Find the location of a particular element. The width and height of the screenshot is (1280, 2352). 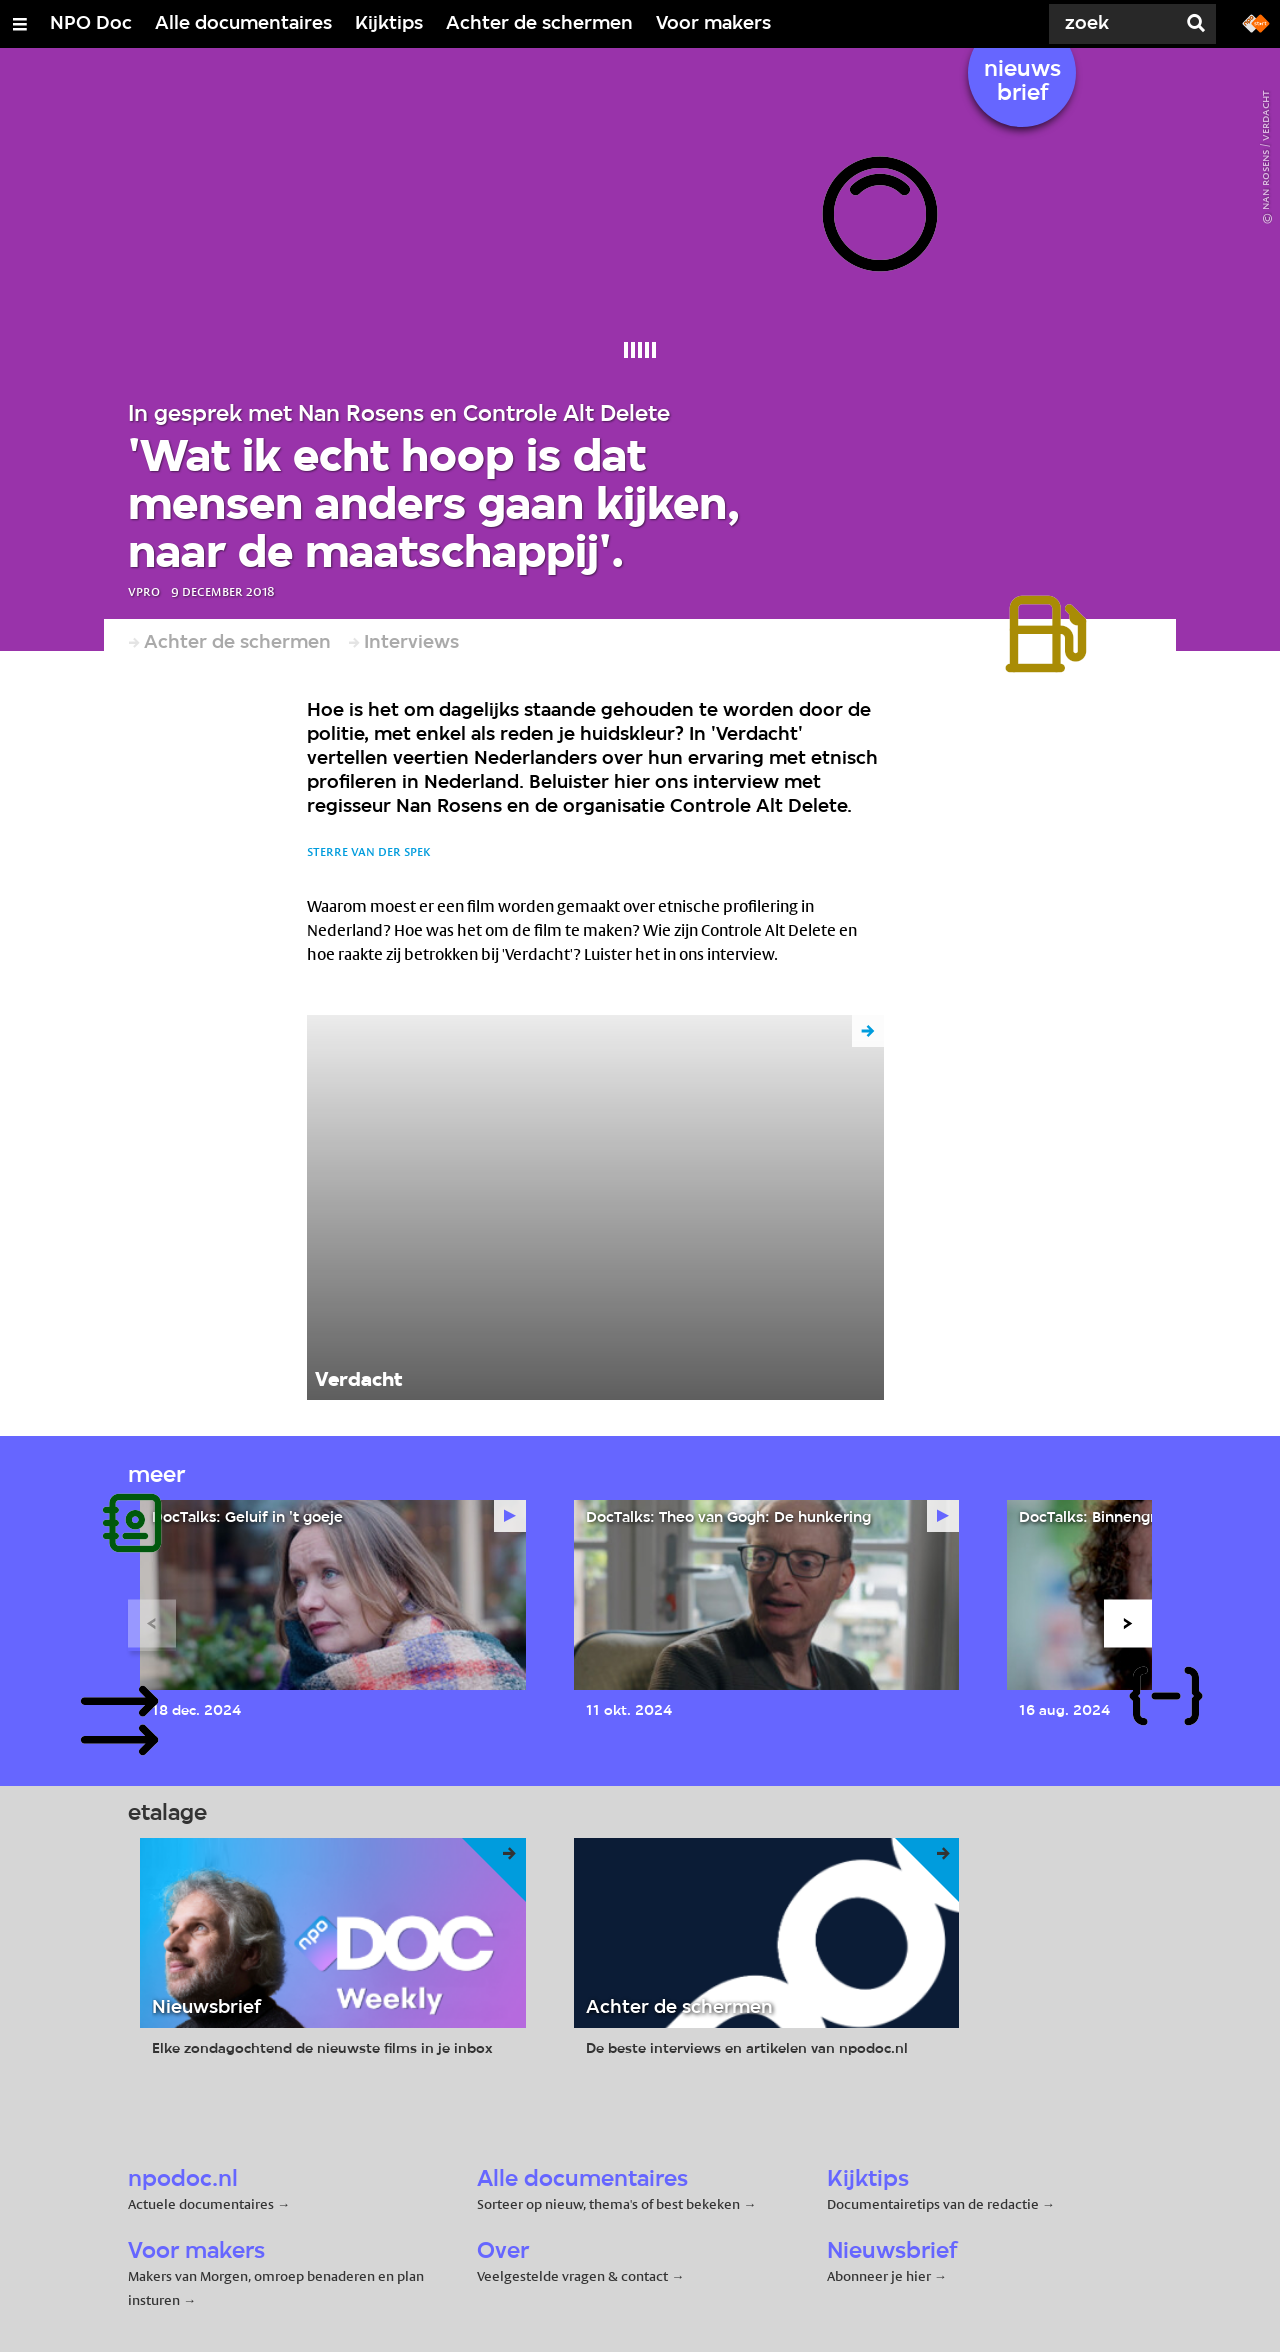

apply inner shadow effect to top edge is located at coordinates (880, 214).